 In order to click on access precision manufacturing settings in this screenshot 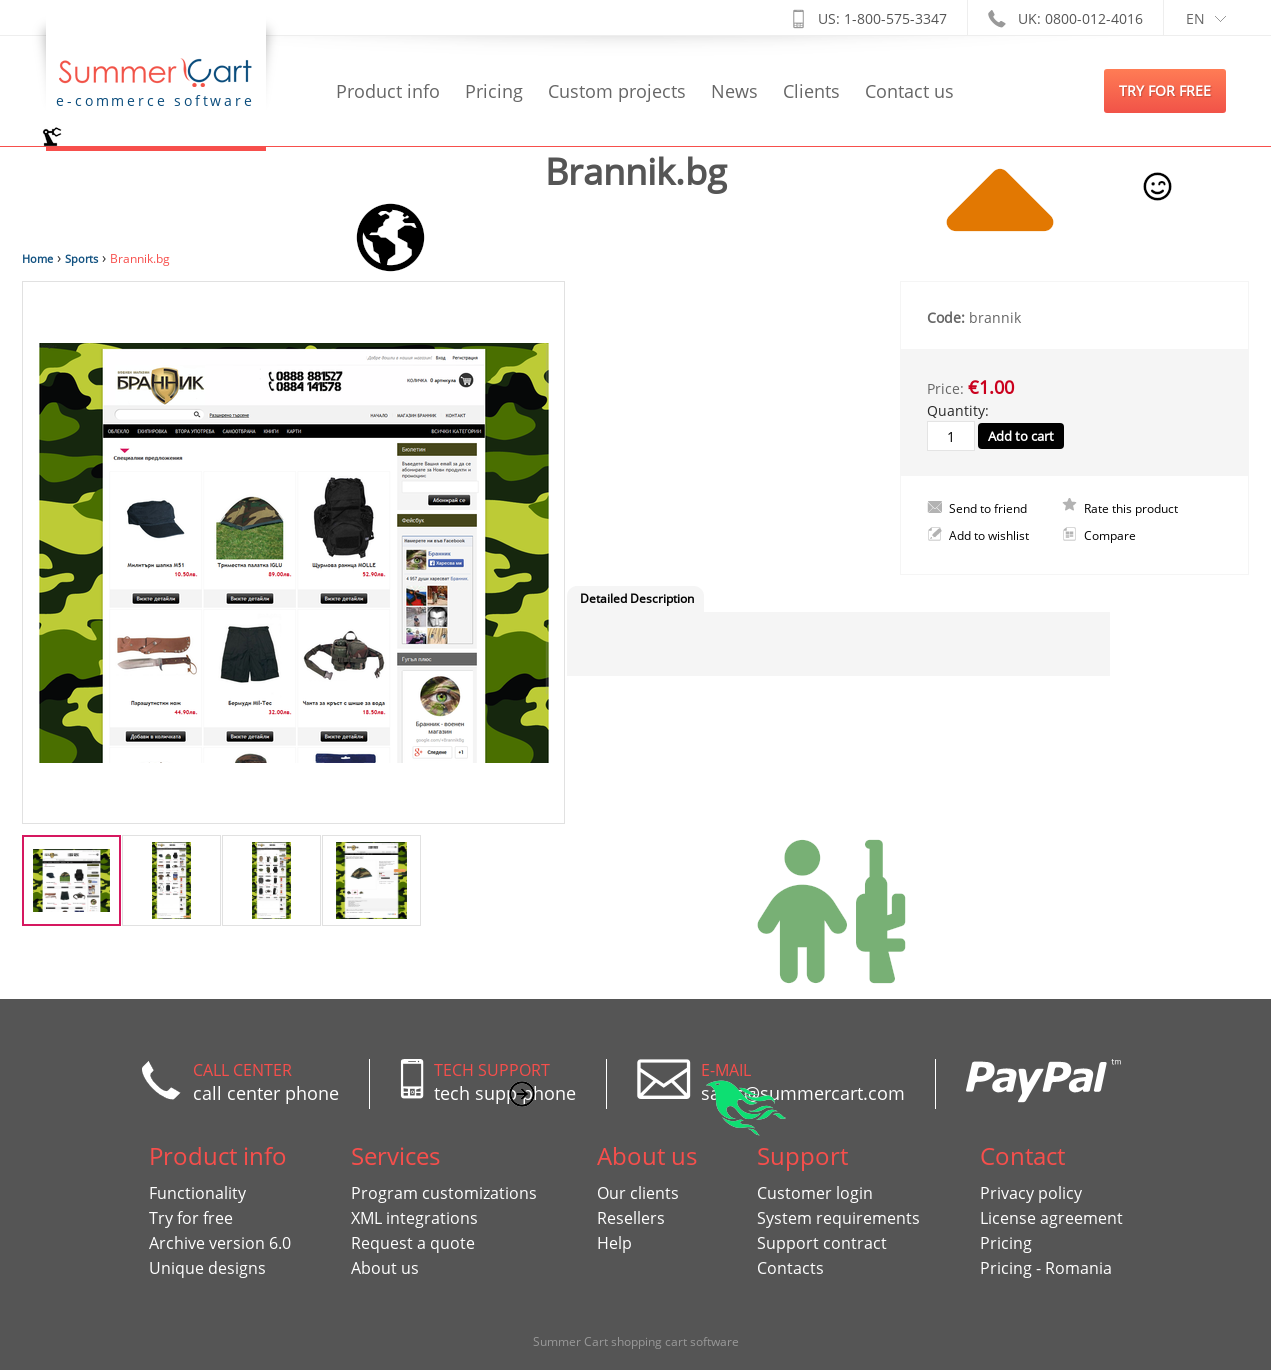, I will do `click(52, 137)`.